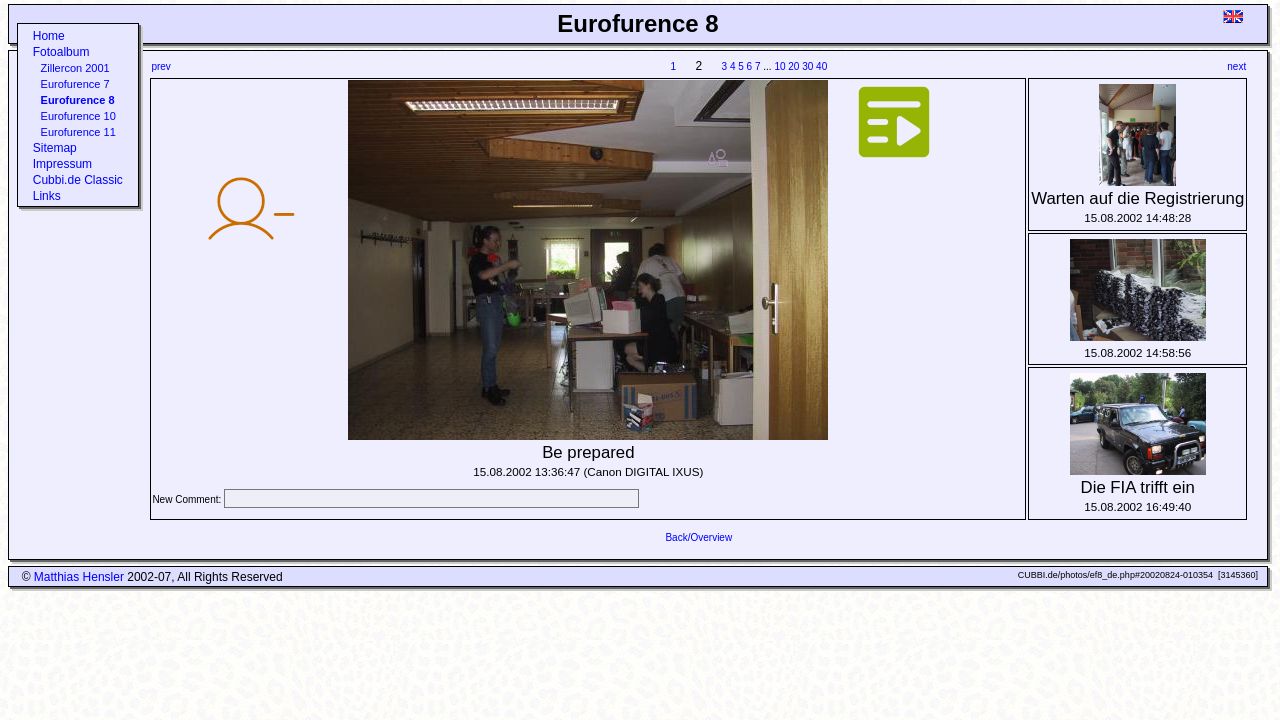  I want to click on remove a user from a group or list, so click(248, 211).